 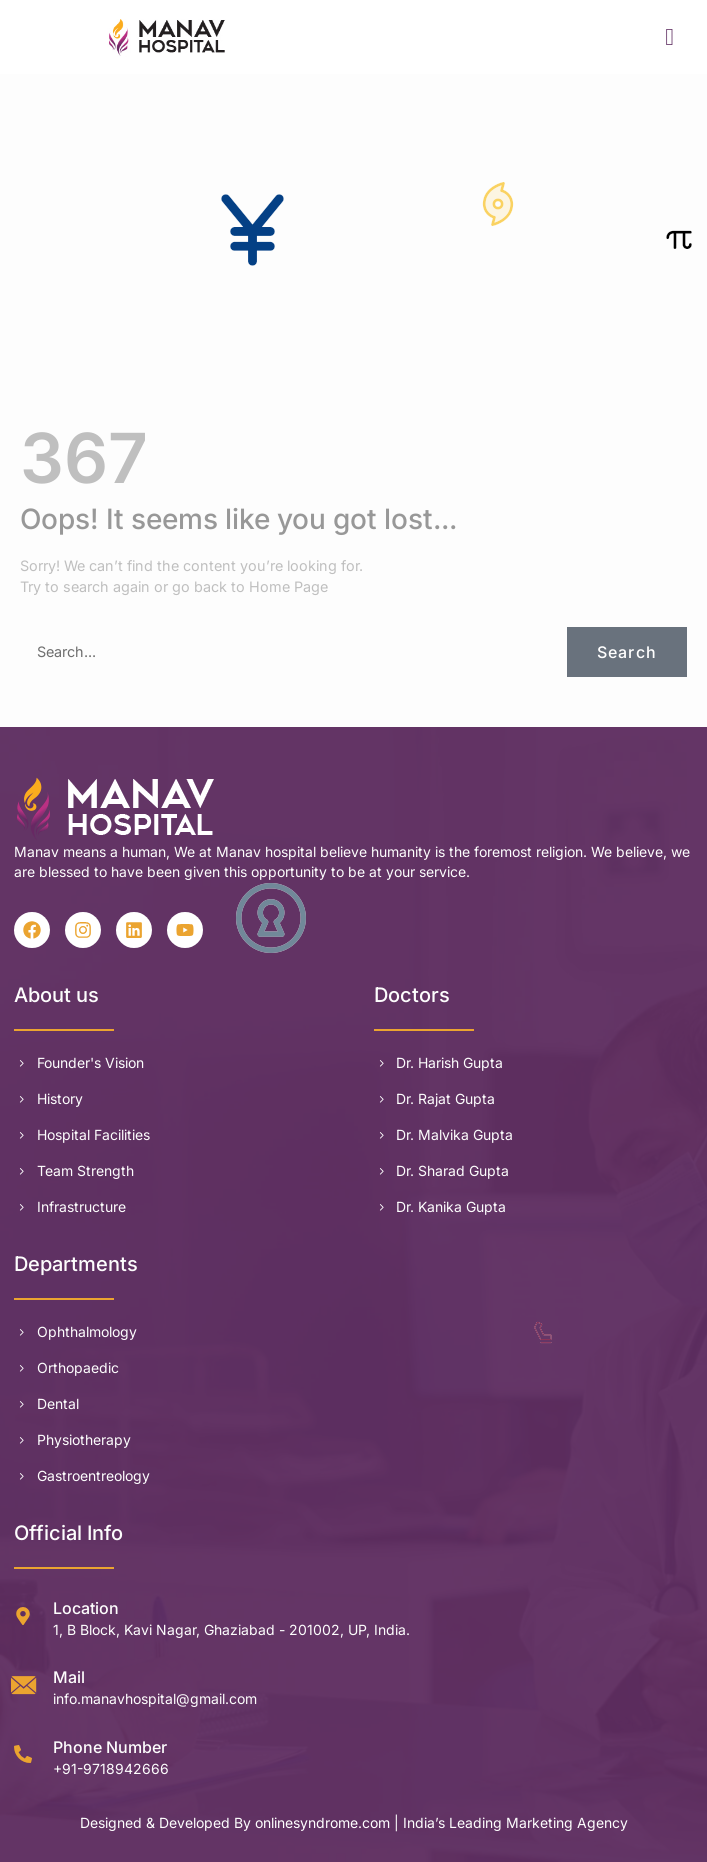 I want to click on access mathematical or scientific calculator functions, so click(x=679, y=239).